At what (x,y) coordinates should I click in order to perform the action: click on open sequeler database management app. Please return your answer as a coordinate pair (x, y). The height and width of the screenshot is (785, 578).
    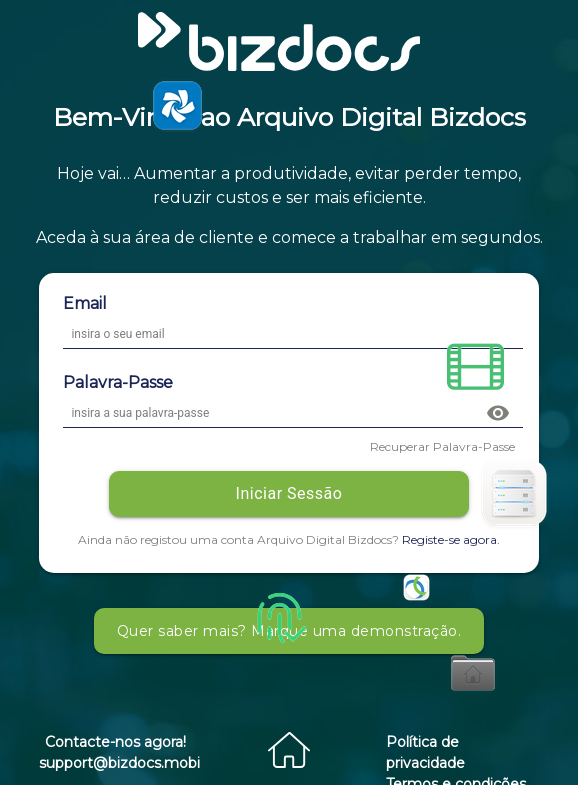
    Looking at the image, I should click on (514, 493).